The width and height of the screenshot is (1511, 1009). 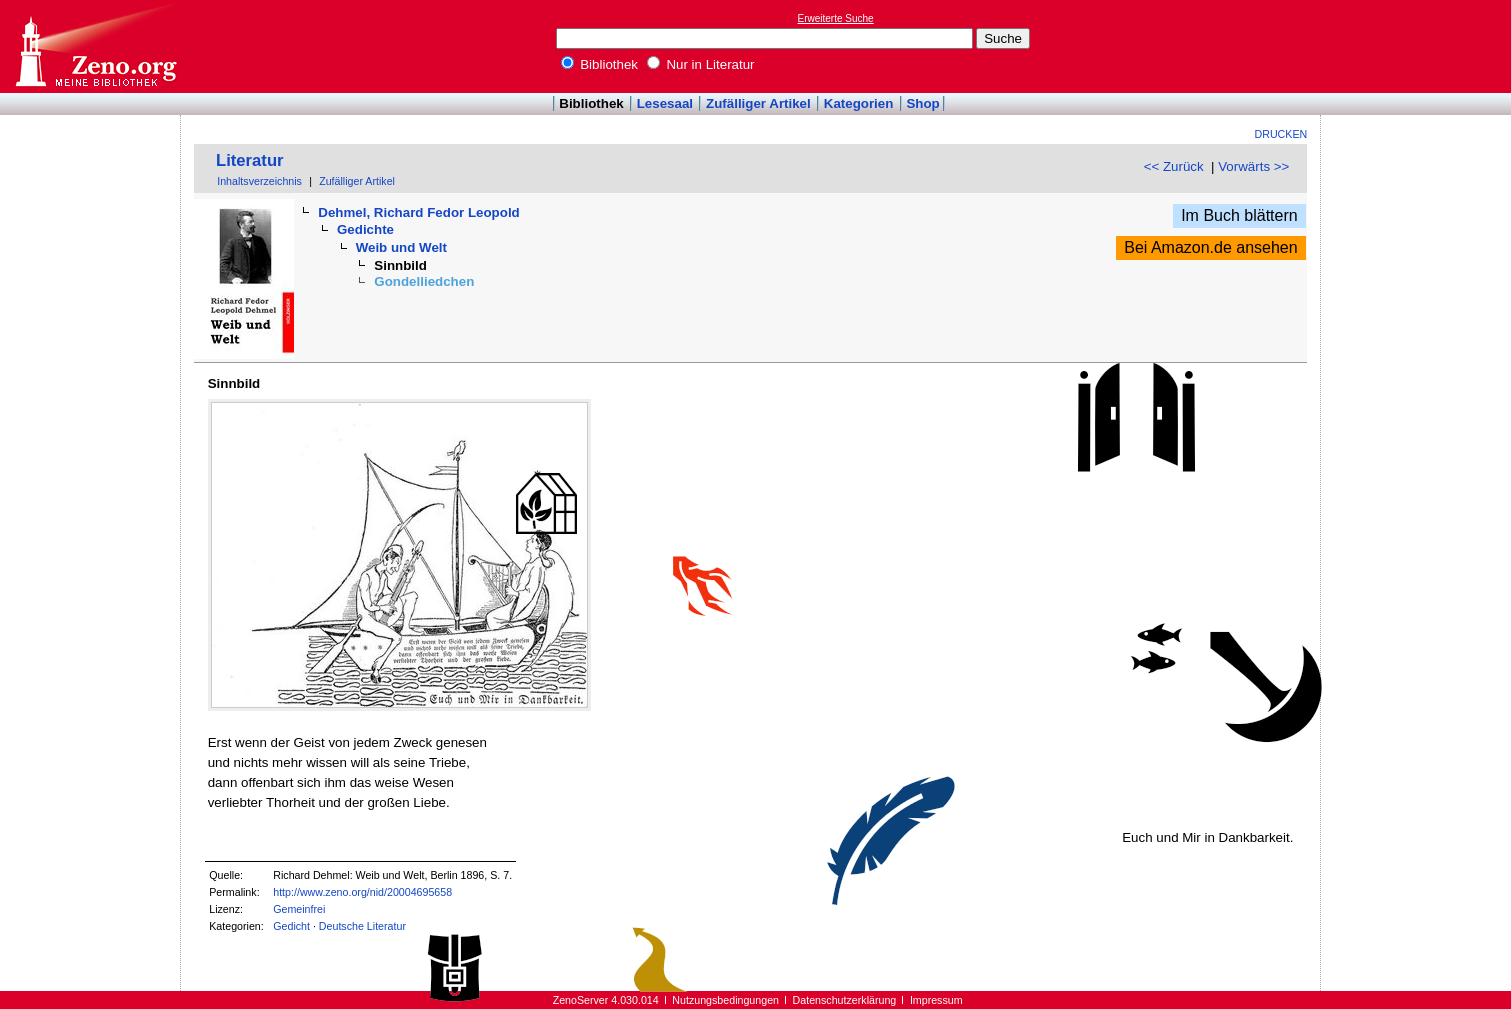 I want to click on indicates pisces zodiac sign, so click(x=1156, y=647).